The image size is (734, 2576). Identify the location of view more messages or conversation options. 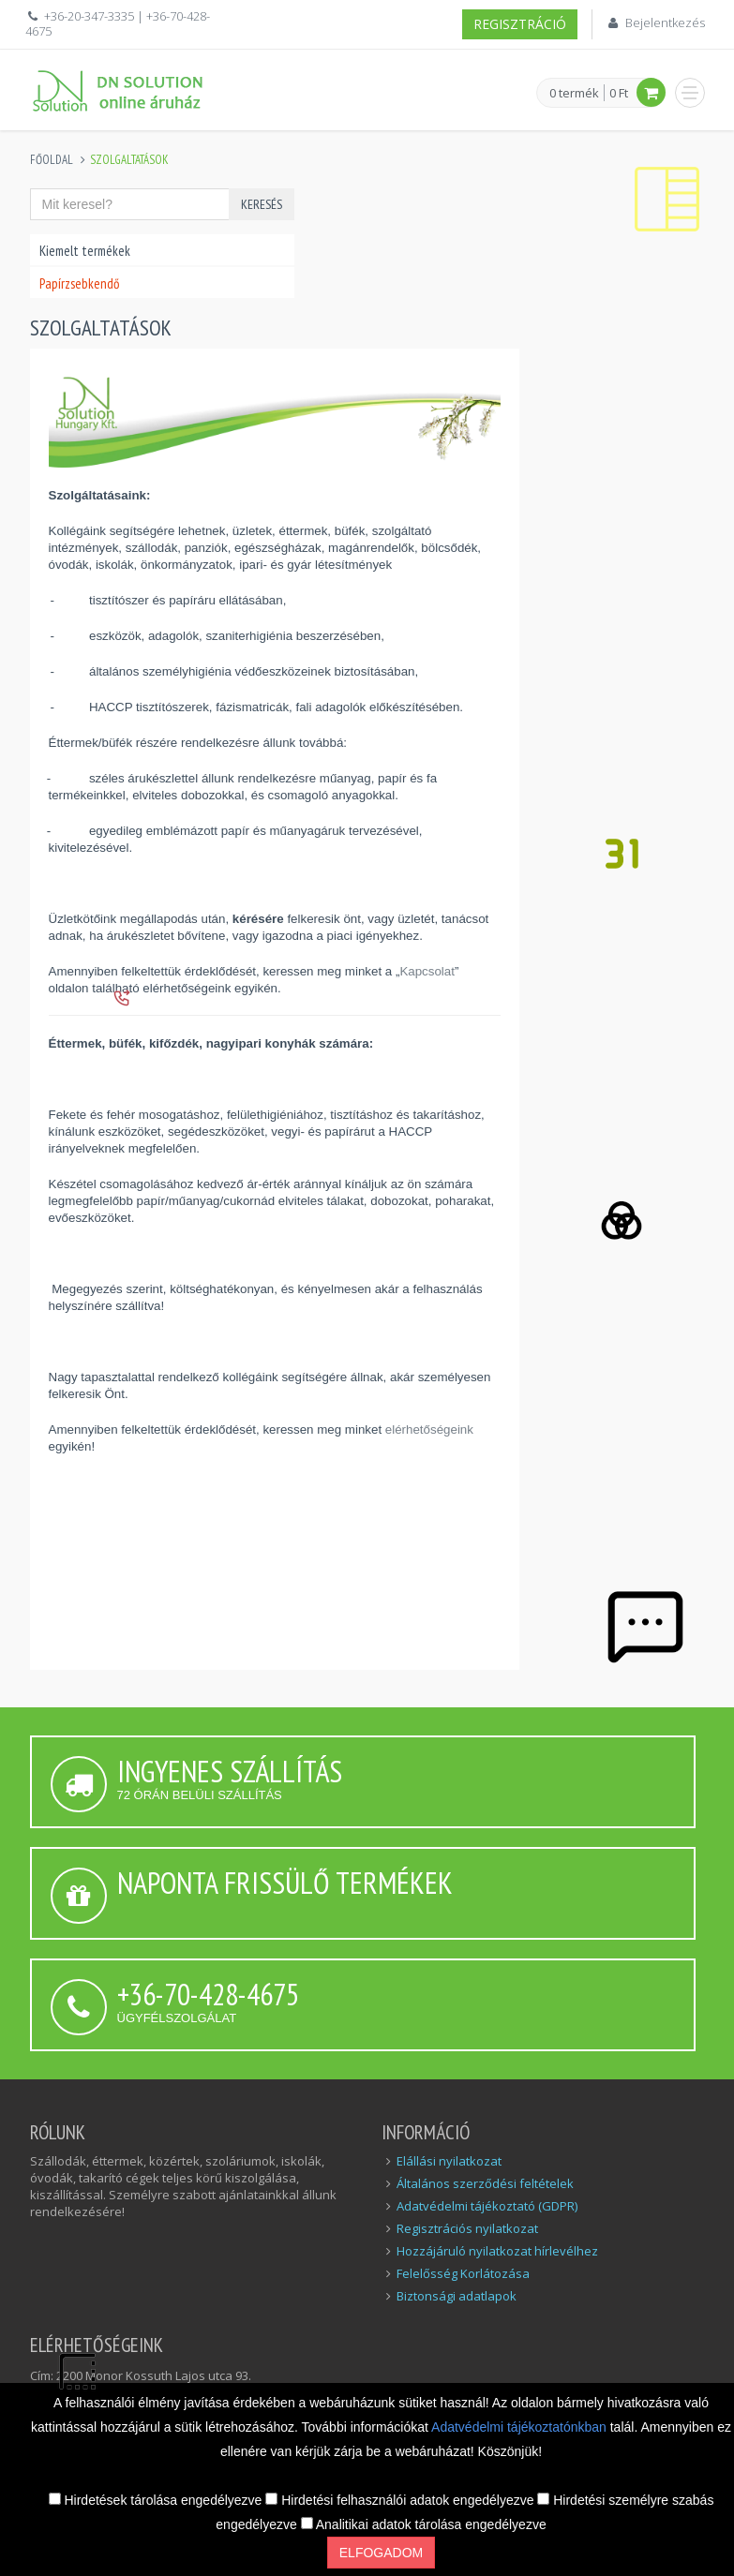
(645, 1625).